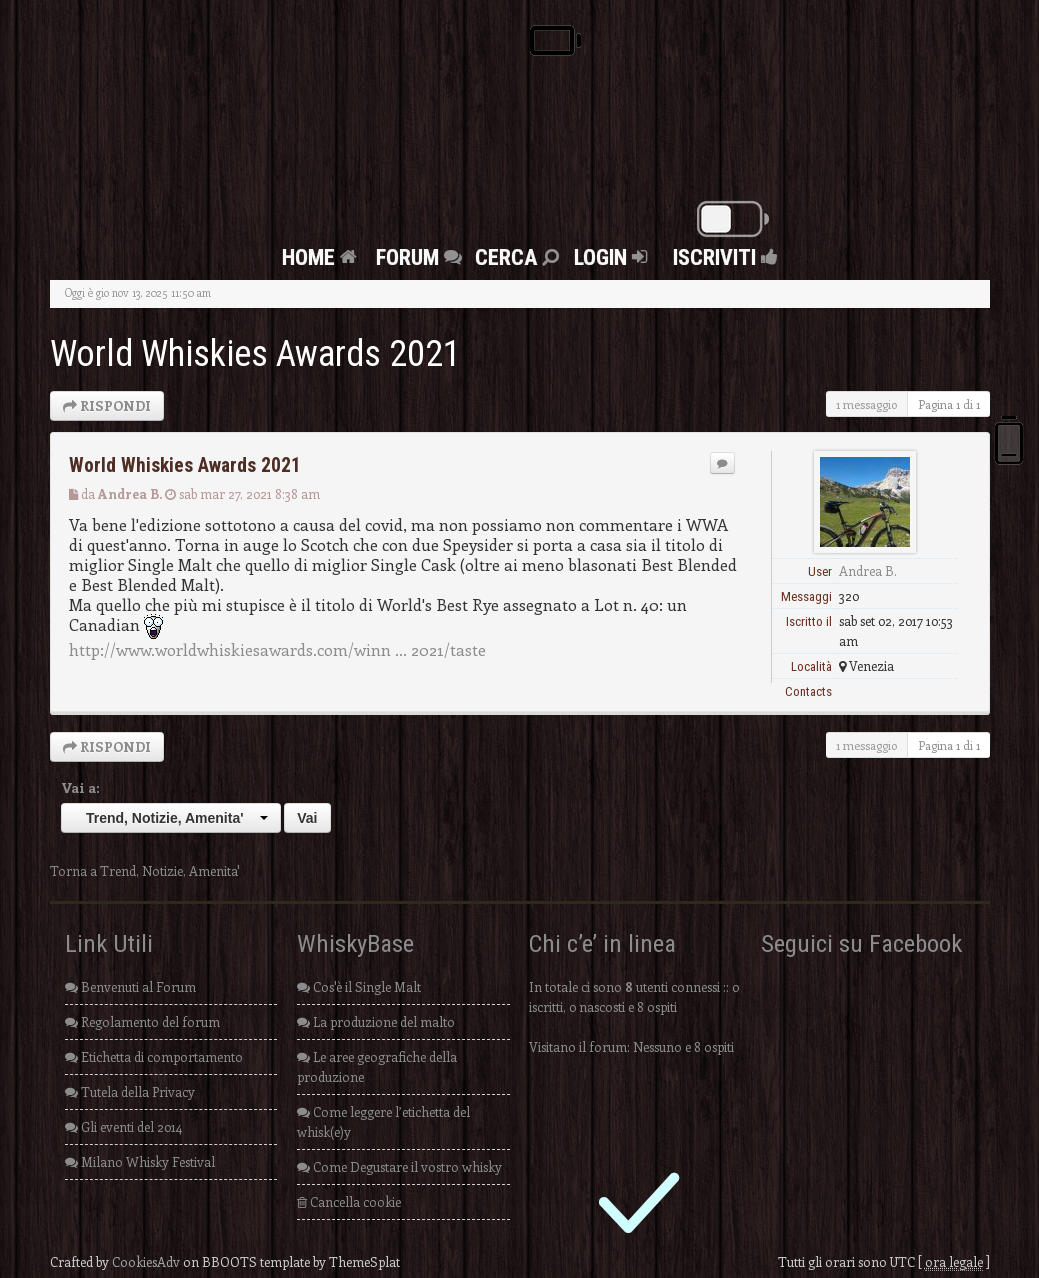  Describe the element at coordinates (555, 40) in the screenshot. I see `indicates battery is completely drained` at that location.